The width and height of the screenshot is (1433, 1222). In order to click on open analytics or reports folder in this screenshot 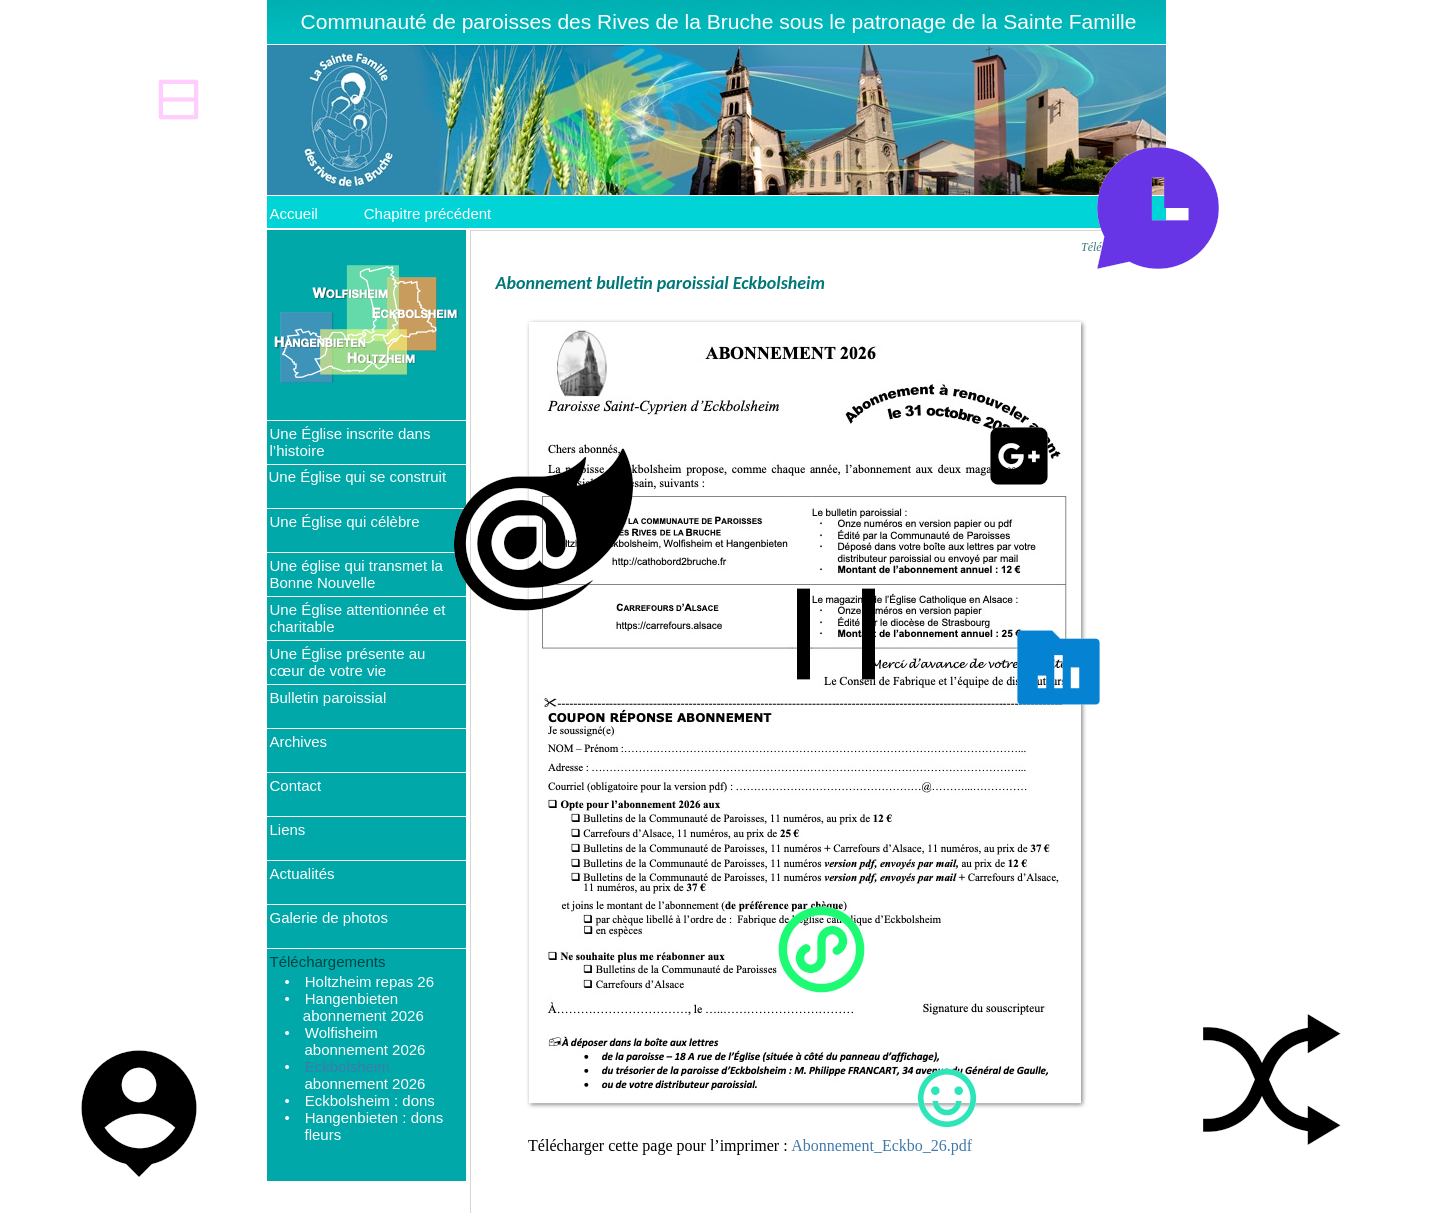, I will do `click(1058, 667)`.